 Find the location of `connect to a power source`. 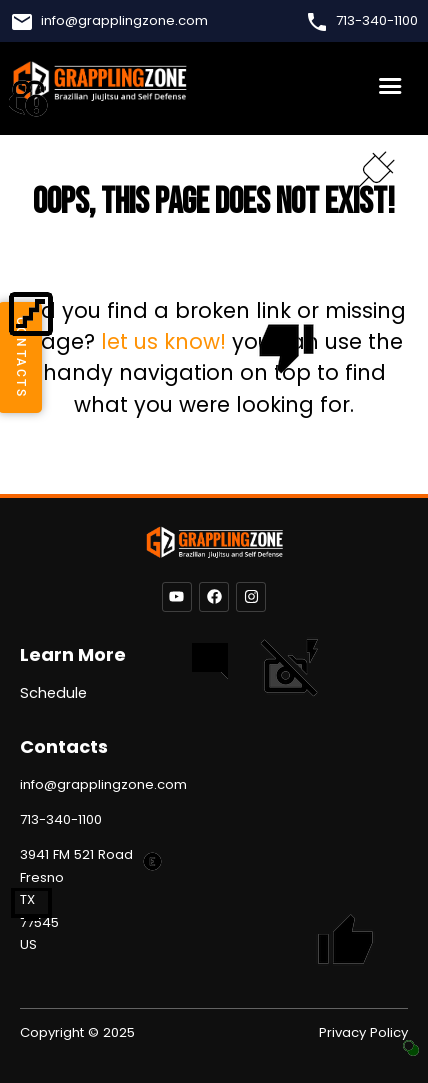

connect to a power source is located at coordinates (376, 170).